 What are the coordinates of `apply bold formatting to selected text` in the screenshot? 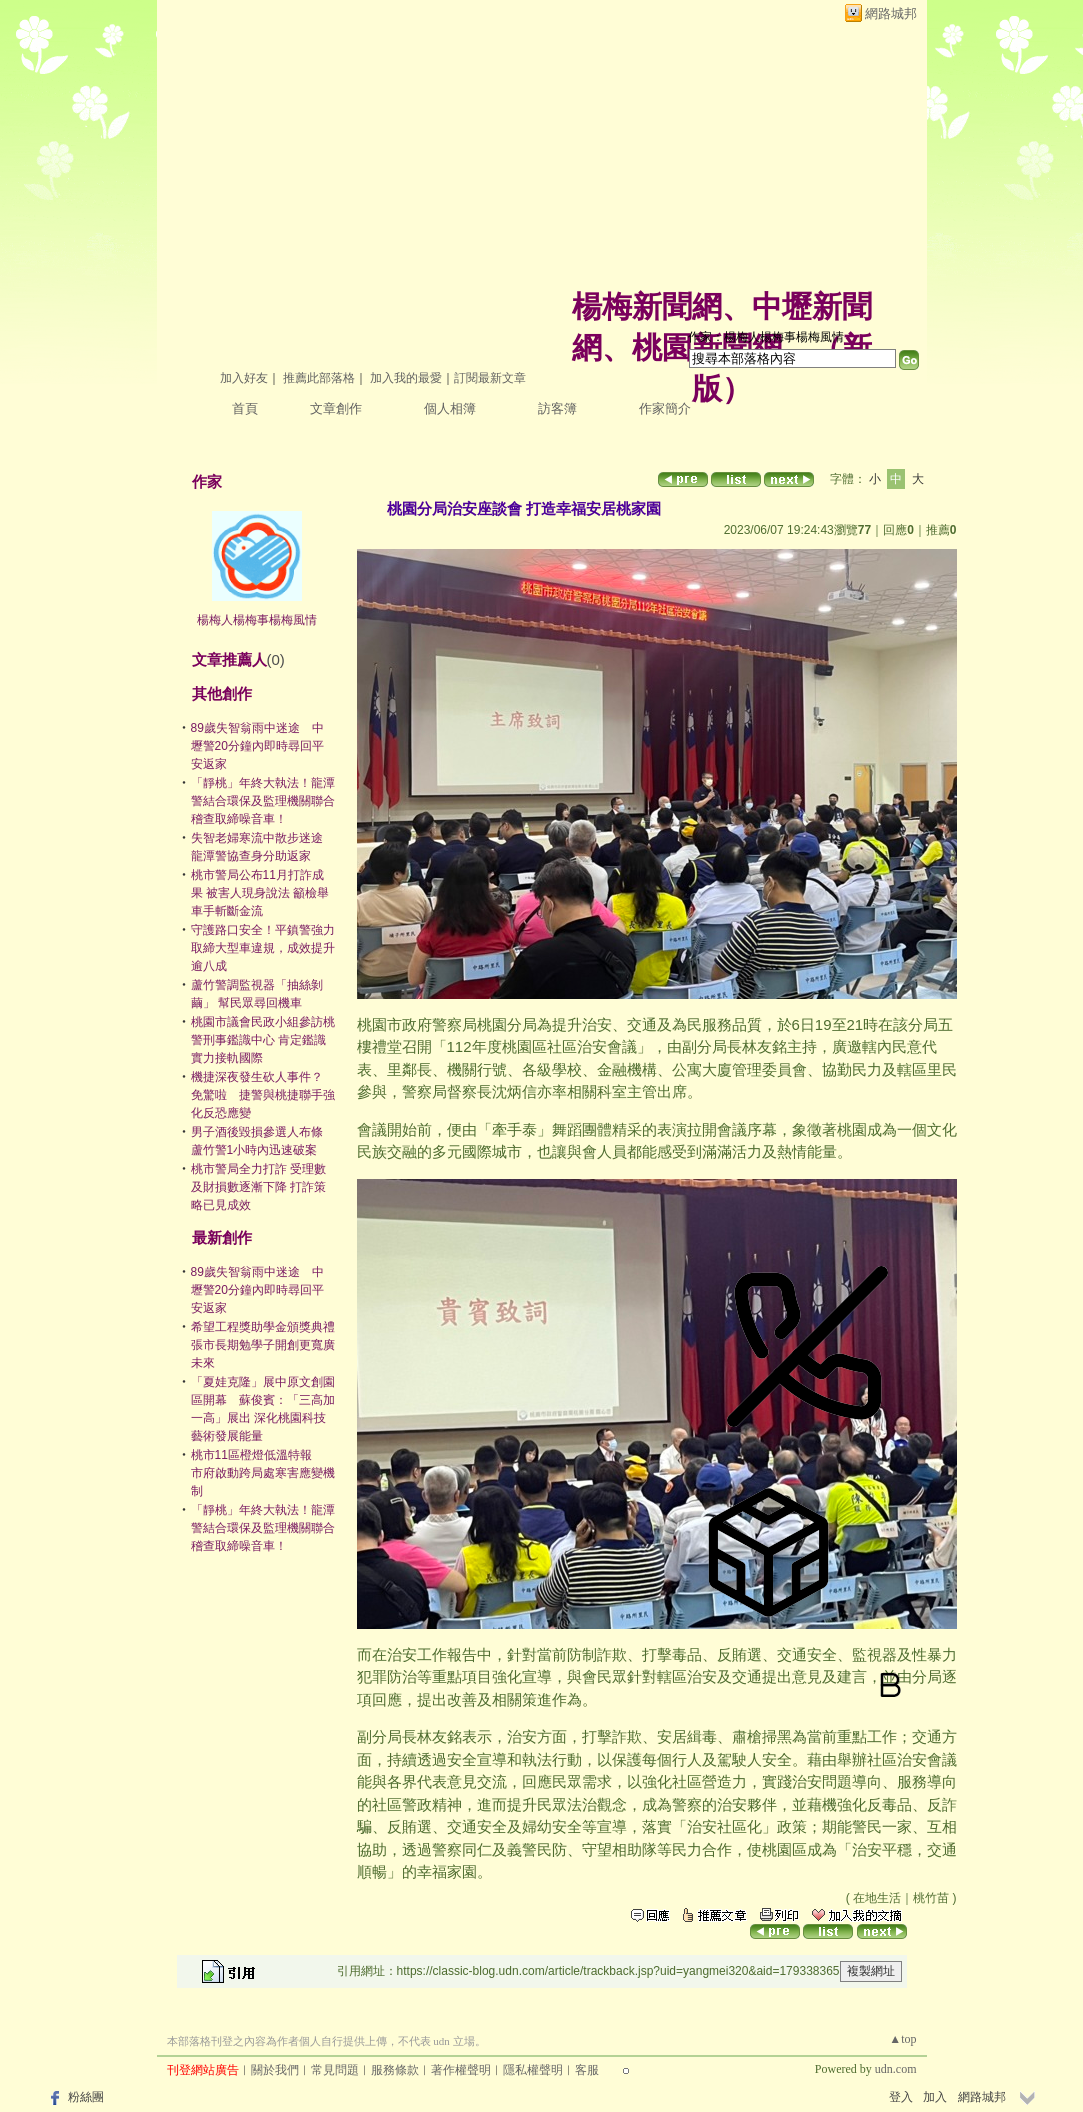 It's located at (890, 1685).